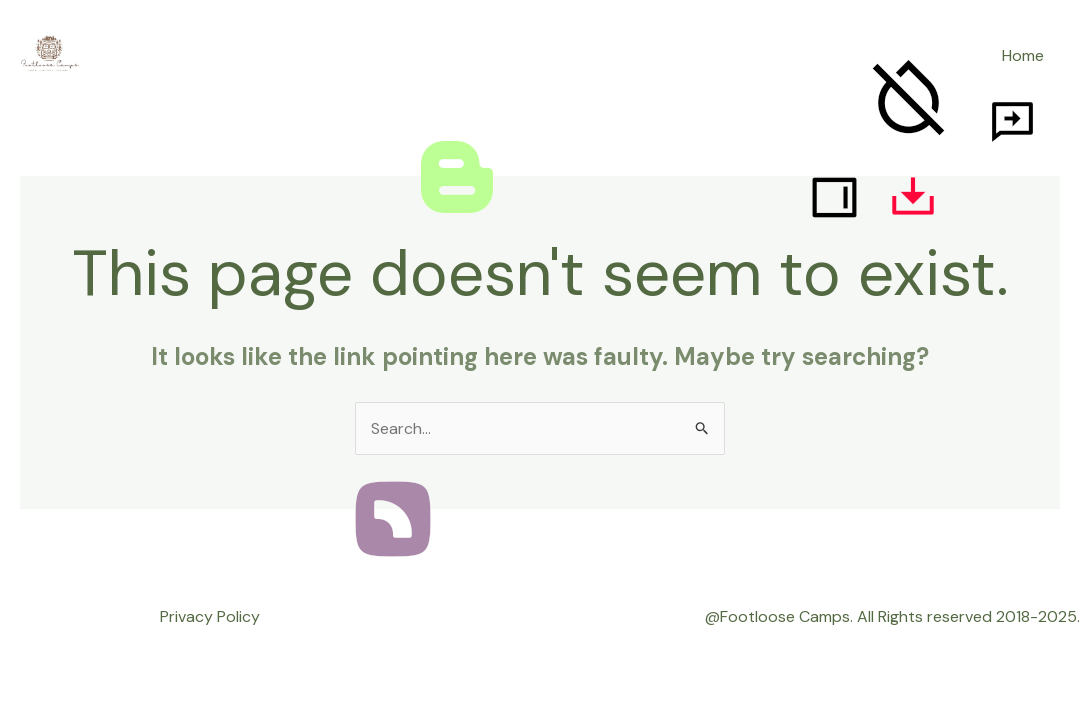 The image size is (1080, 720). What do you see at coordinates (1012, 120) in the screenshot?
I see `forward a chat message` at bounding box center [1012, 120].